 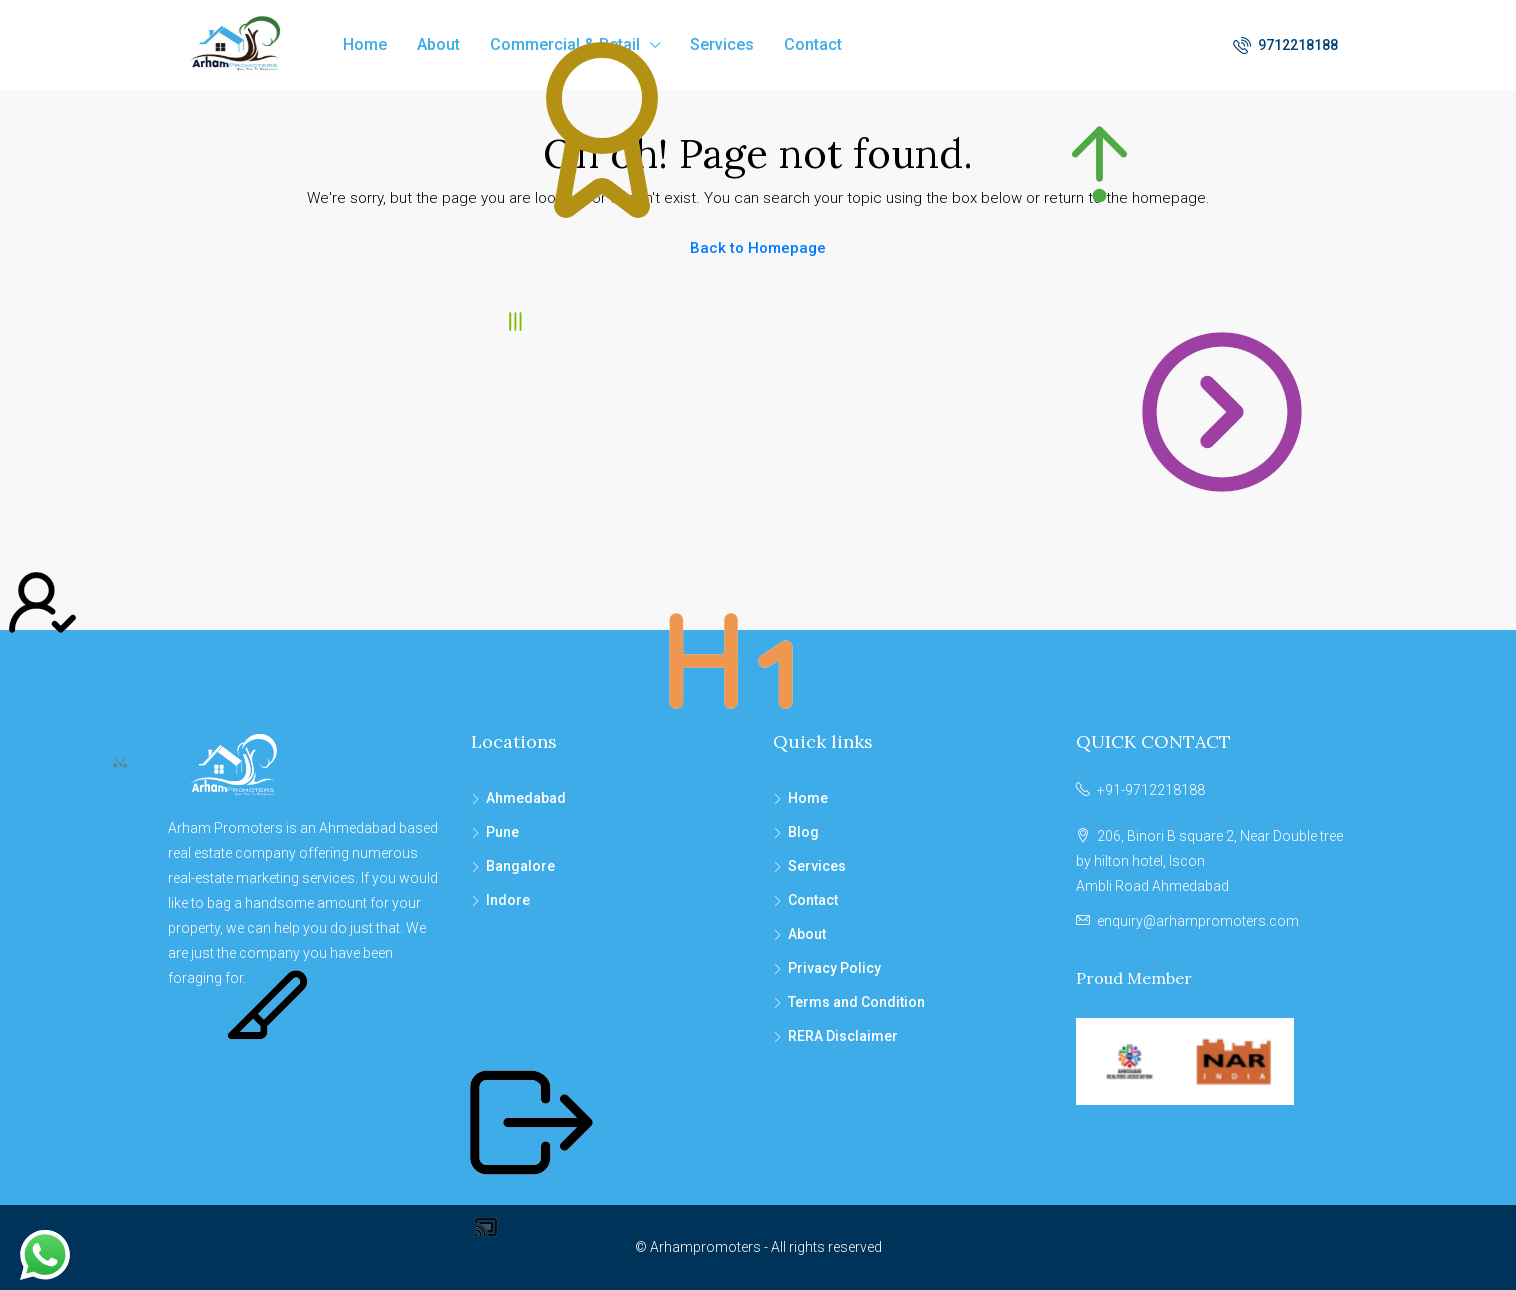 I want to click on verify or approve a user account, so click(x=42, y=602).